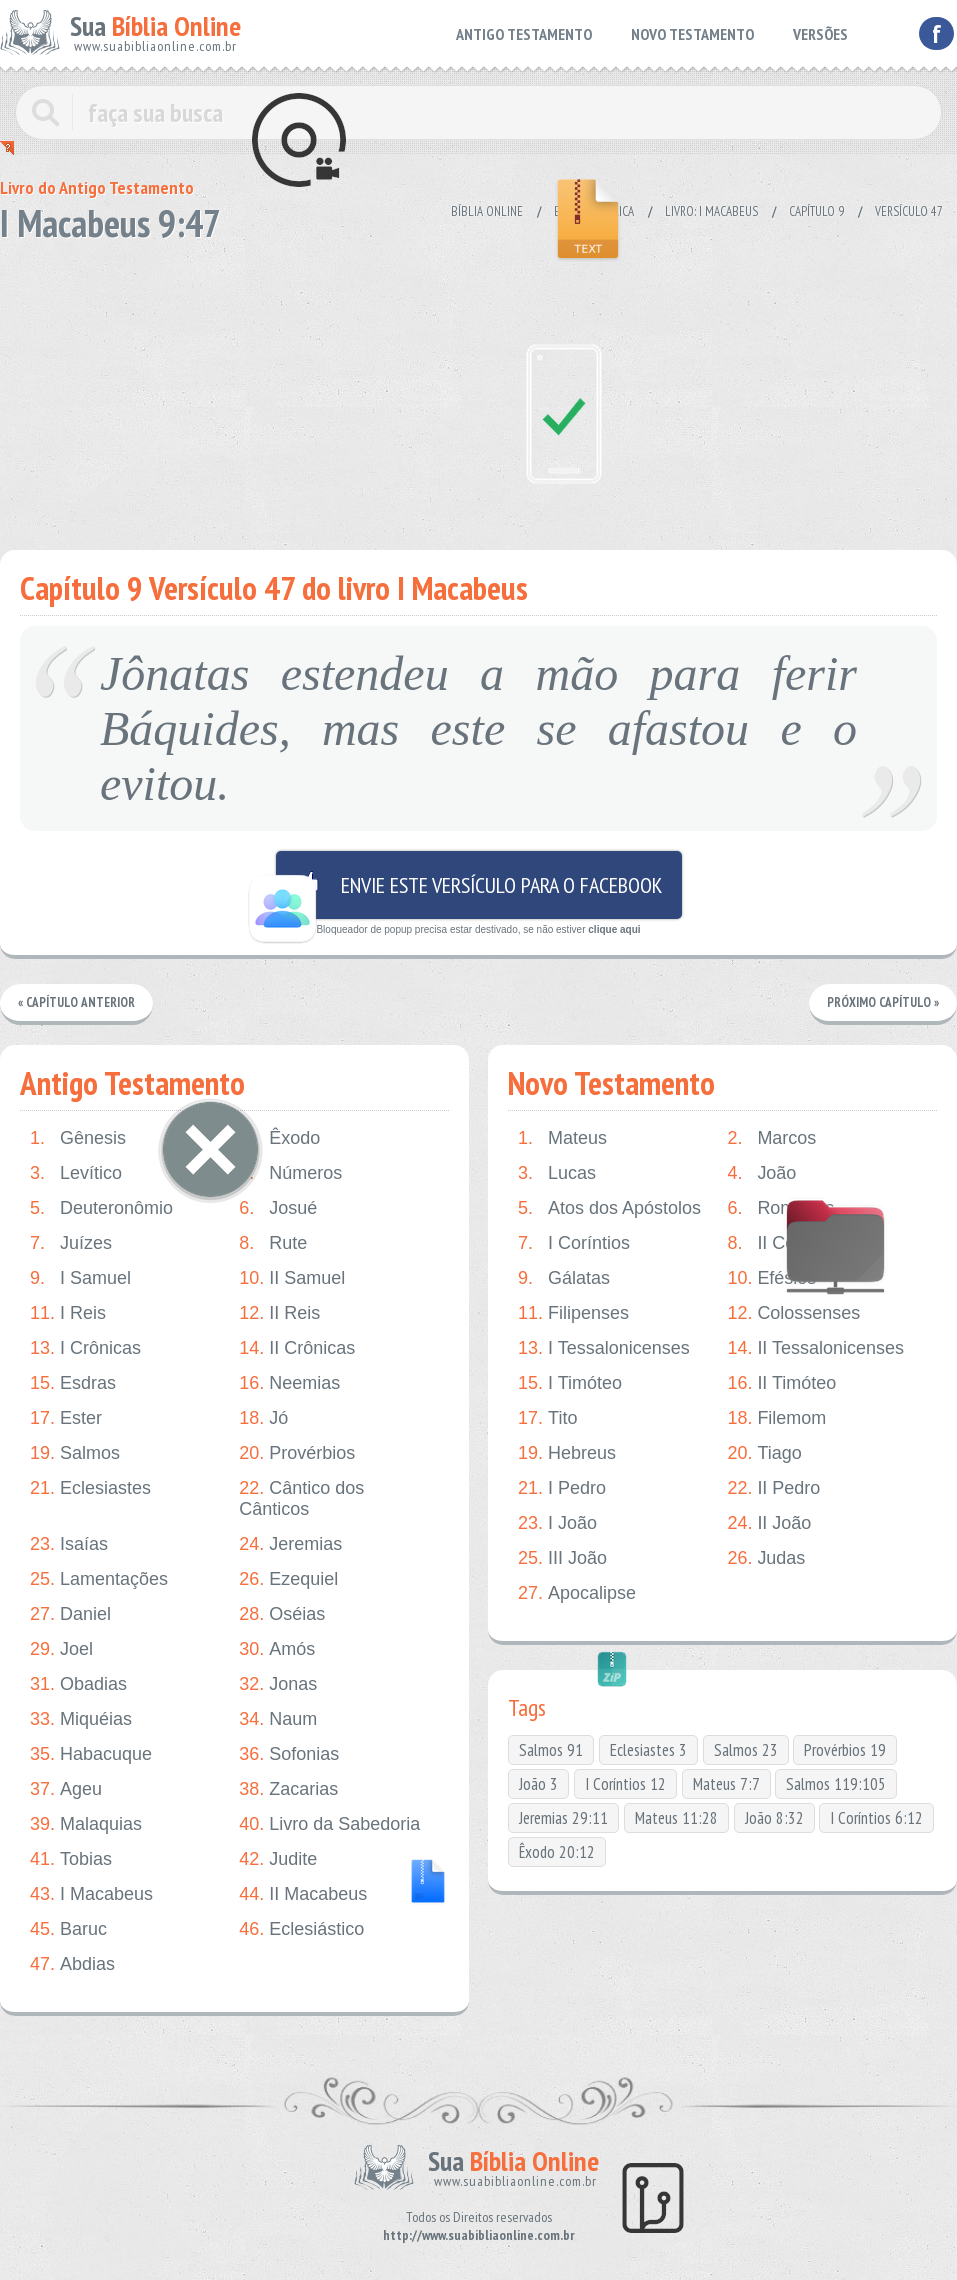 This screenshot has height=2280, width=957. I want to click on compressed zip file, so click(612, 1669).